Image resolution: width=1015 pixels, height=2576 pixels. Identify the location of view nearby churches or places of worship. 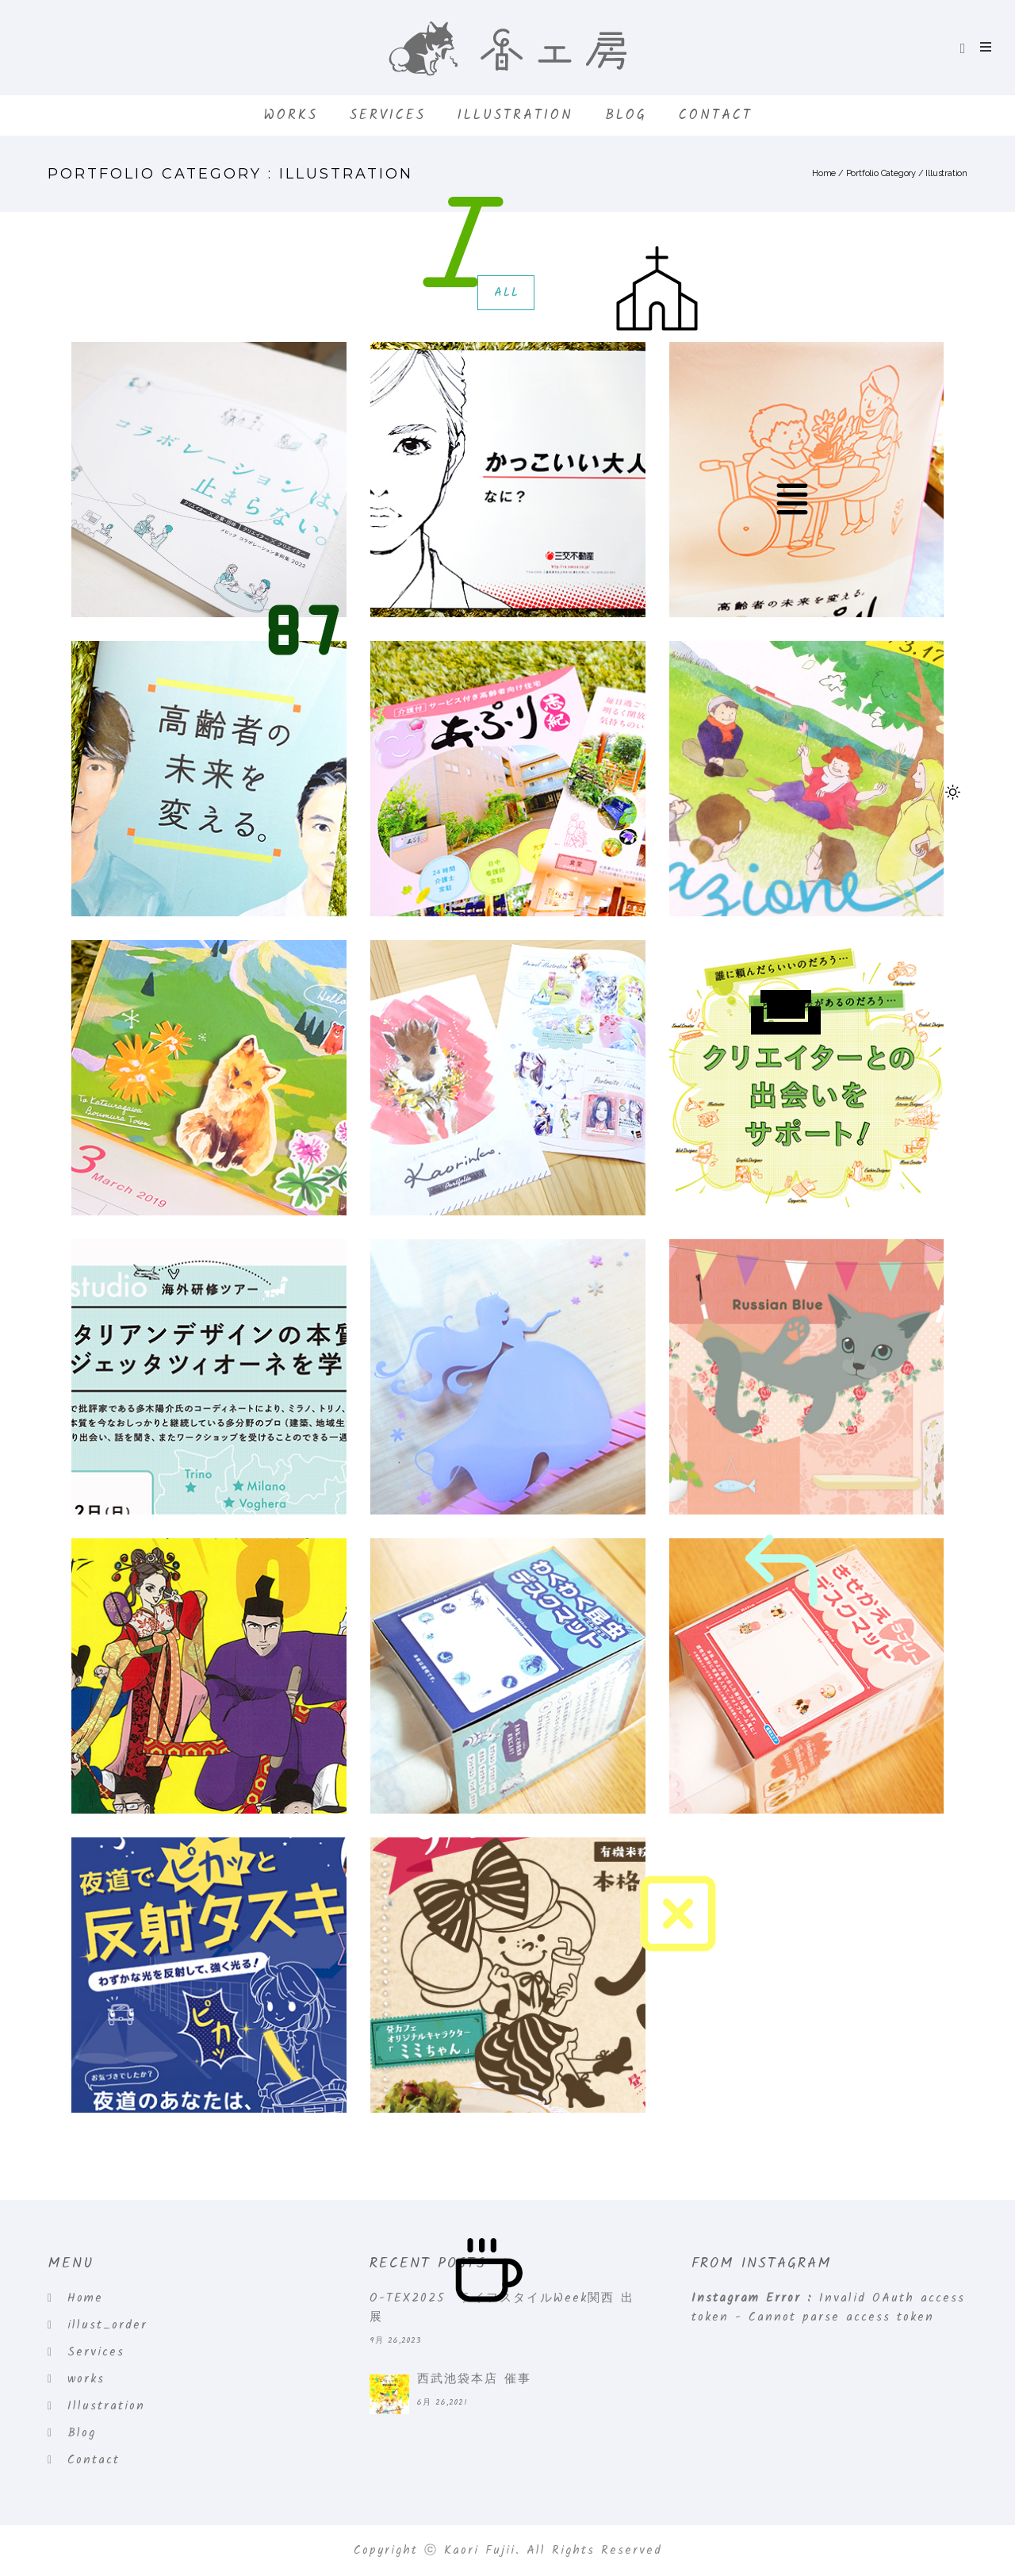
(657, 293).